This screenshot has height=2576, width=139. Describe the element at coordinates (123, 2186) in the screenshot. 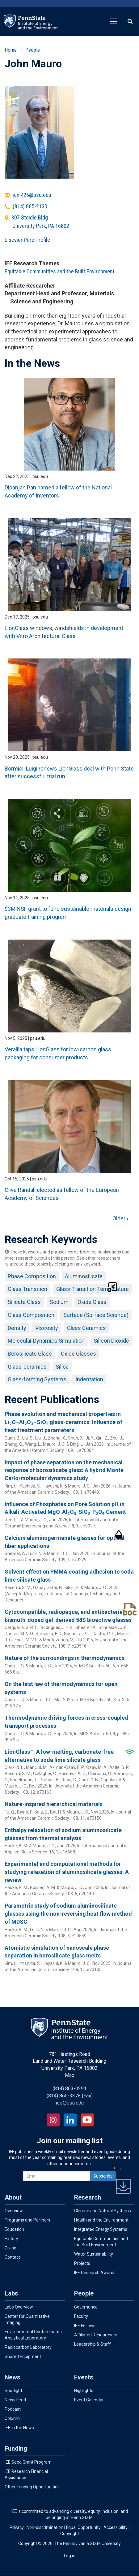

I see `download file to inbox or tray` at that location.